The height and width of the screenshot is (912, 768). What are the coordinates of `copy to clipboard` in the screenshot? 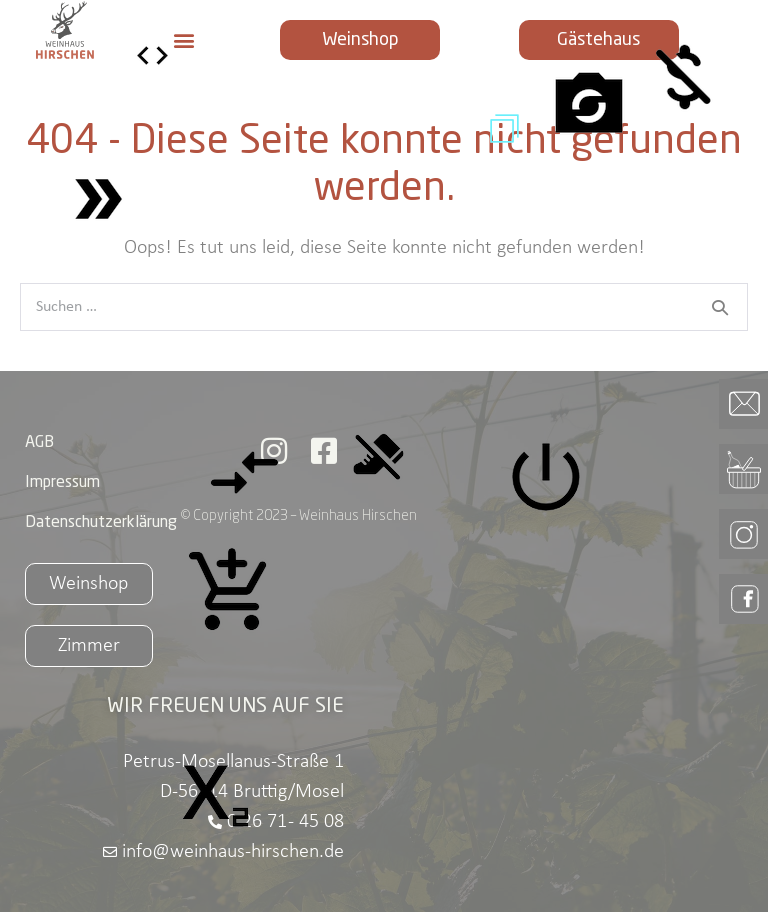 It's located at (504, 128).